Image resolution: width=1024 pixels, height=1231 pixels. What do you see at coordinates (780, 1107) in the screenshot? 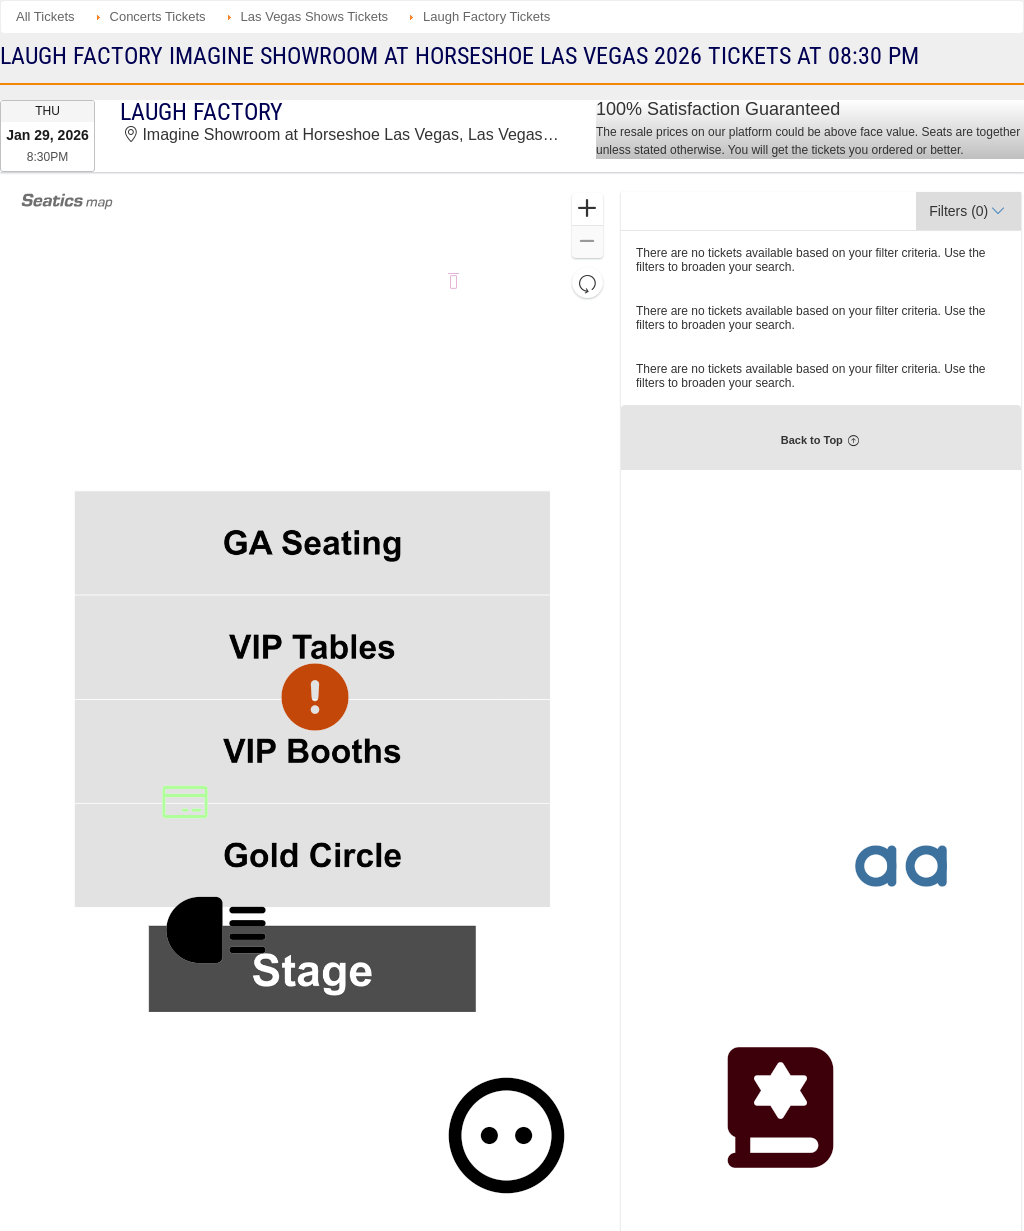
I see `access Jewish religious texts or scriptures` at bounding box center [780, 1107].